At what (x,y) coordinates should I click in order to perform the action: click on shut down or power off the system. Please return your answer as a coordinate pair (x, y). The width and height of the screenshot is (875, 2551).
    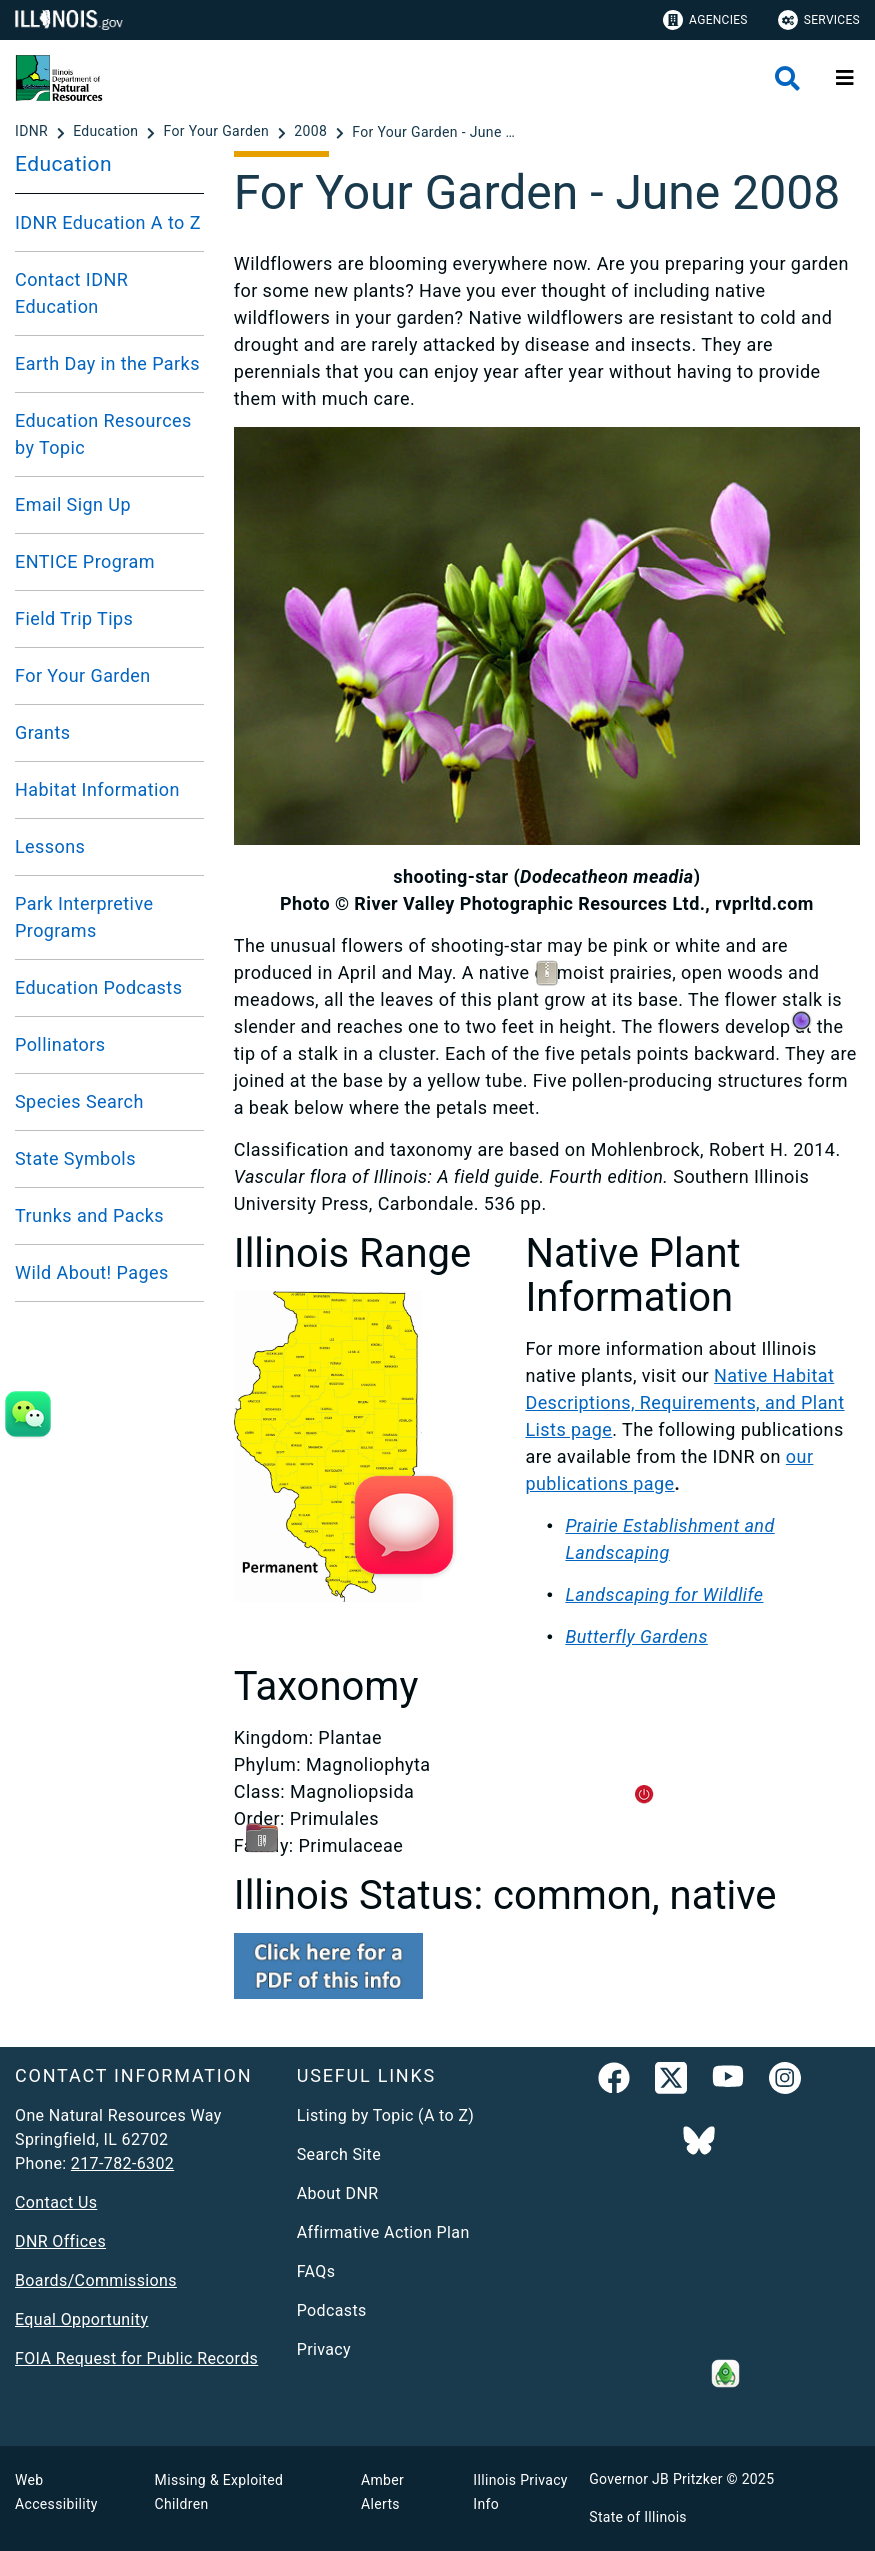
    Looking at the image, I should click on (644, 1794).